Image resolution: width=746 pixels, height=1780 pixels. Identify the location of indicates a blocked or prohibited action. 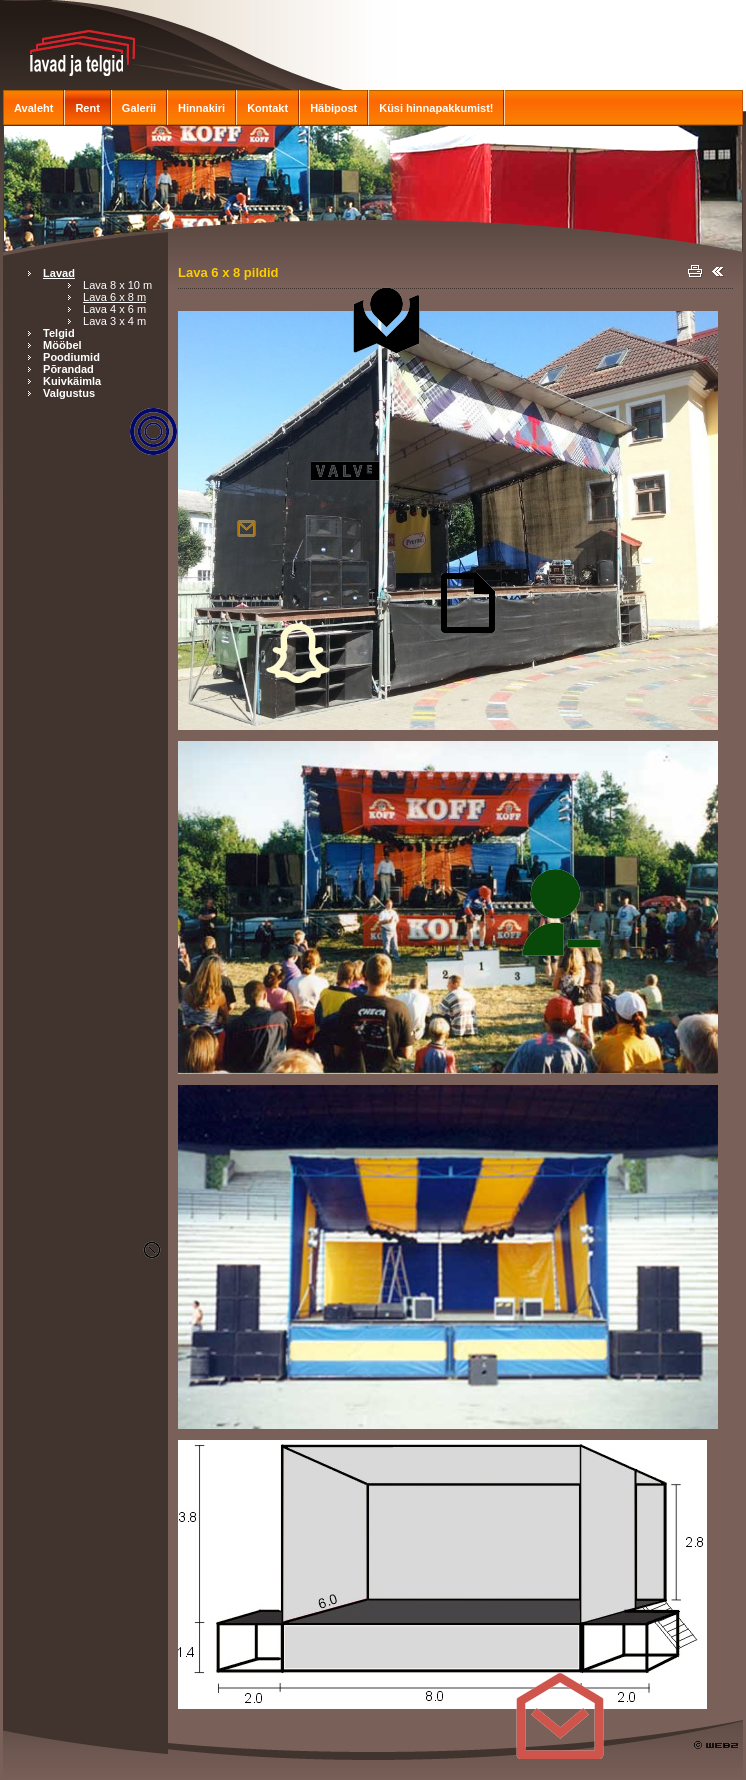
(152, 1250).